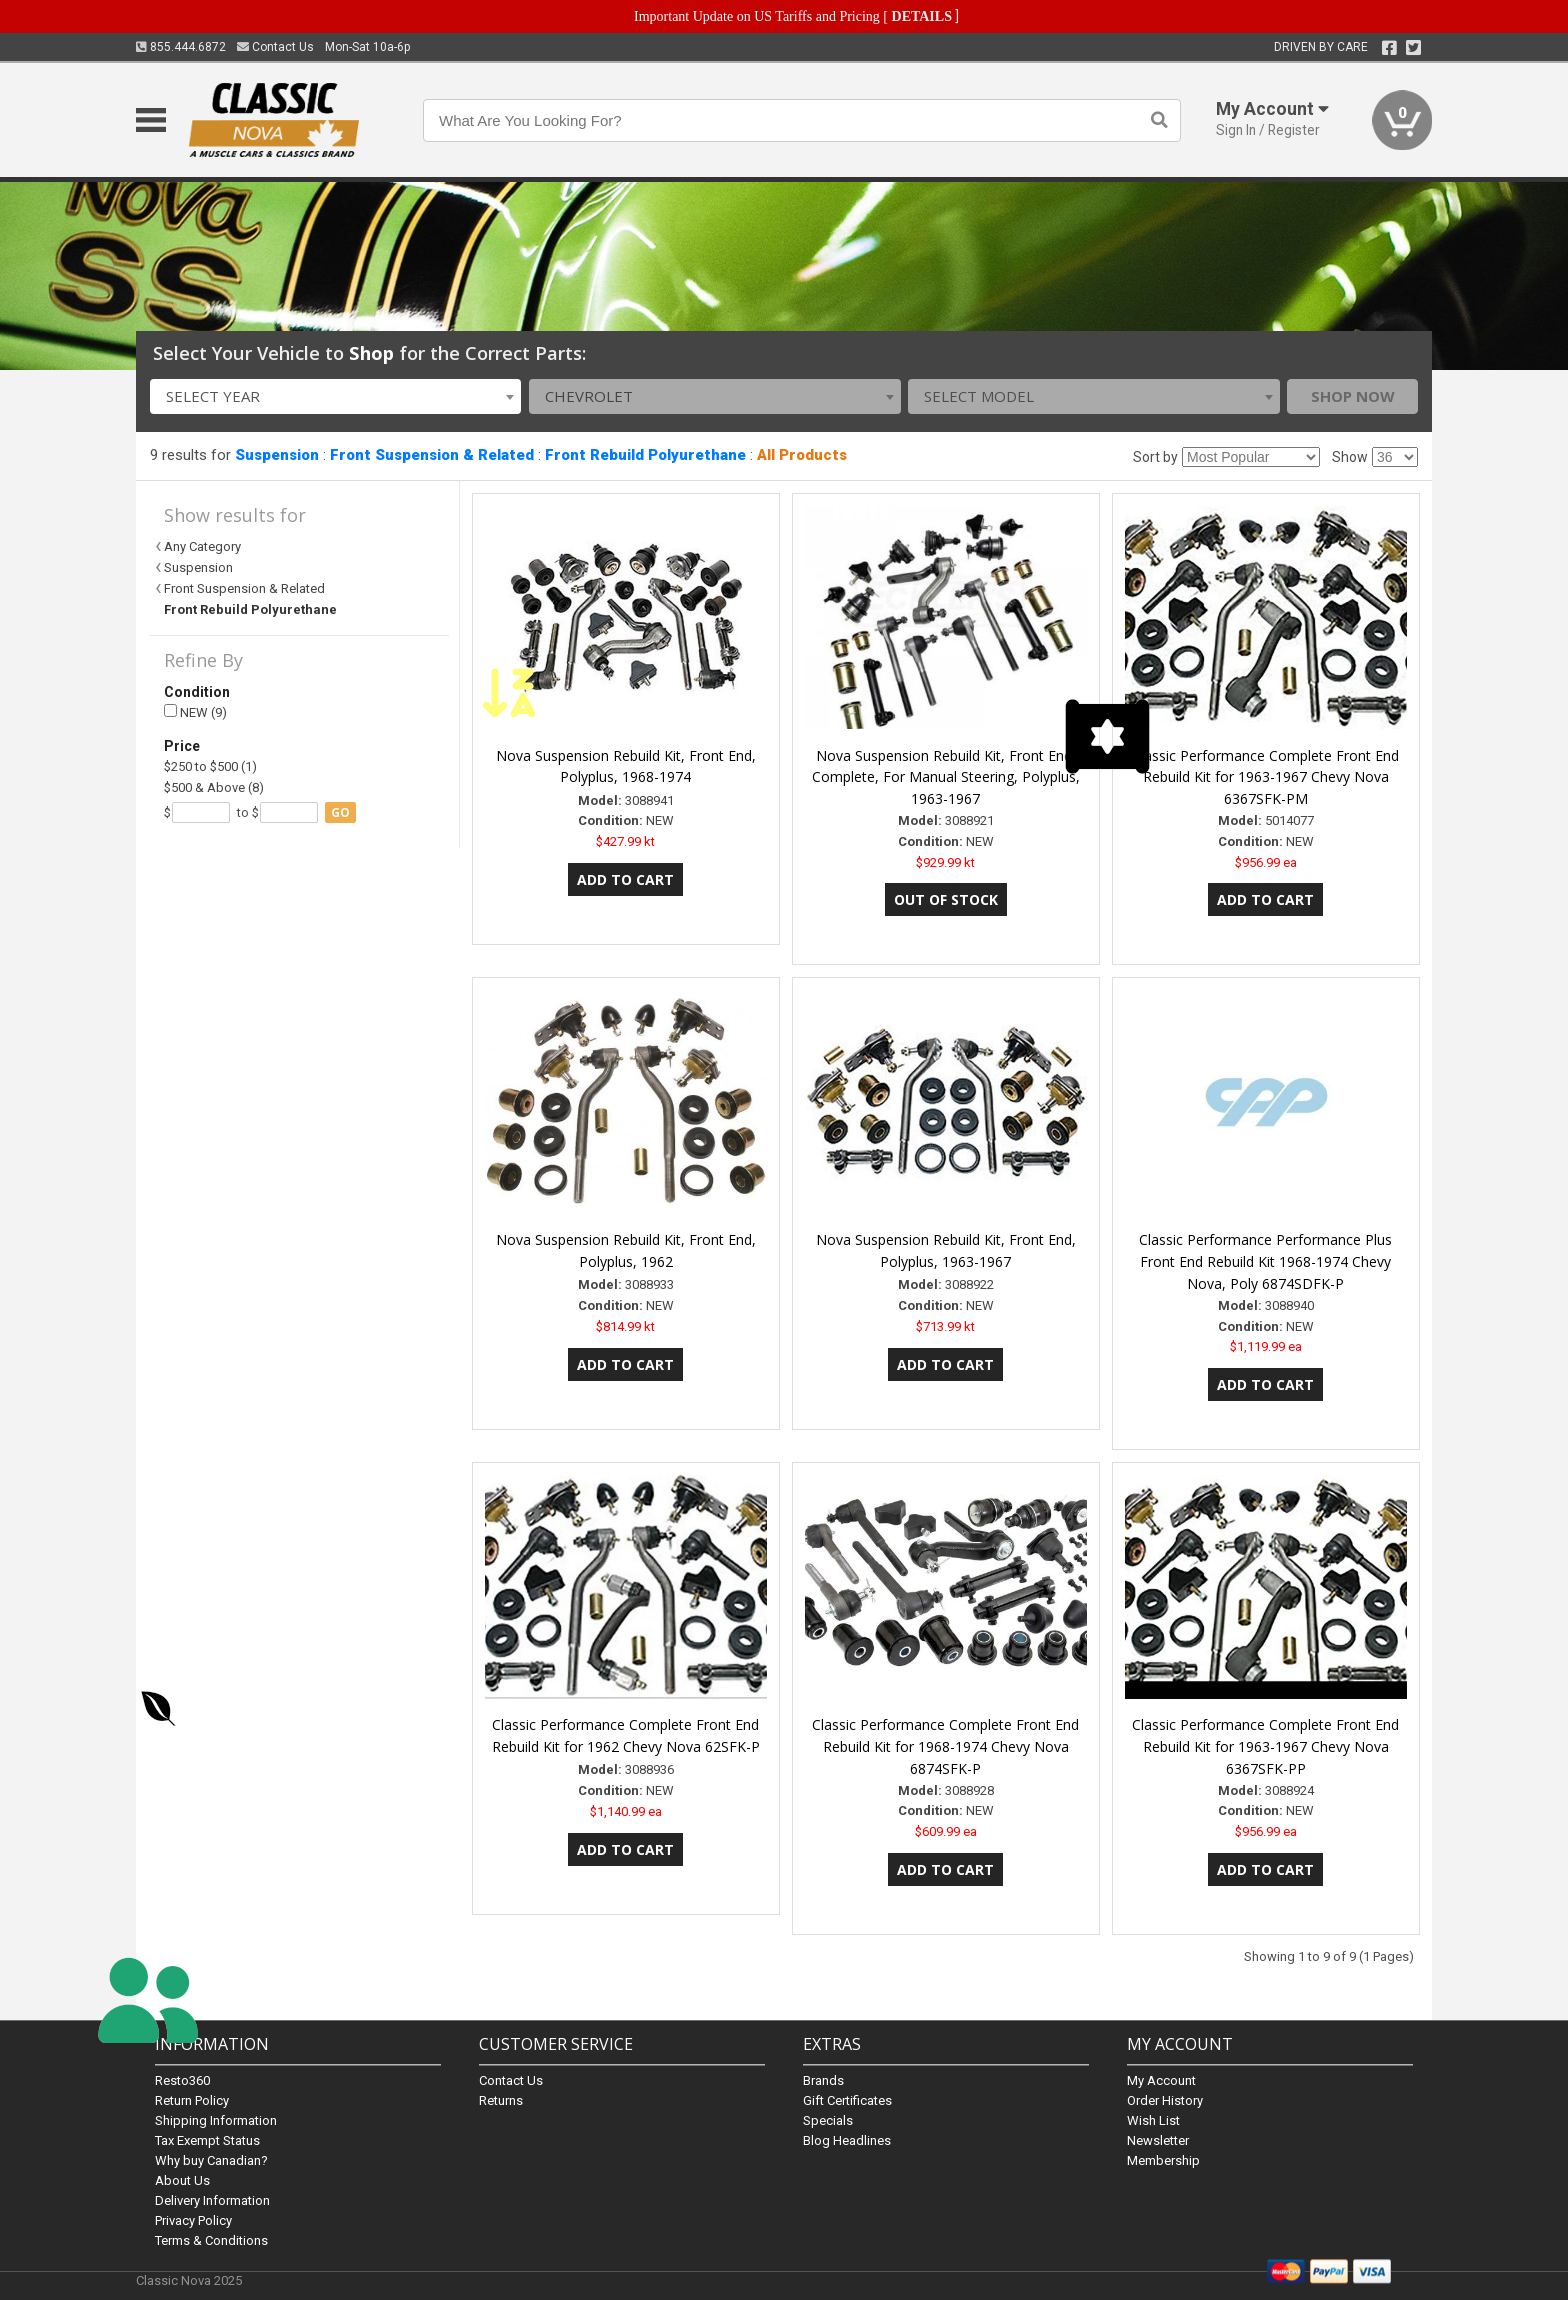 This screenshot has height=2300, width=1568. I want to click on access jewish religious texts or torah content, so click(1107, 736).